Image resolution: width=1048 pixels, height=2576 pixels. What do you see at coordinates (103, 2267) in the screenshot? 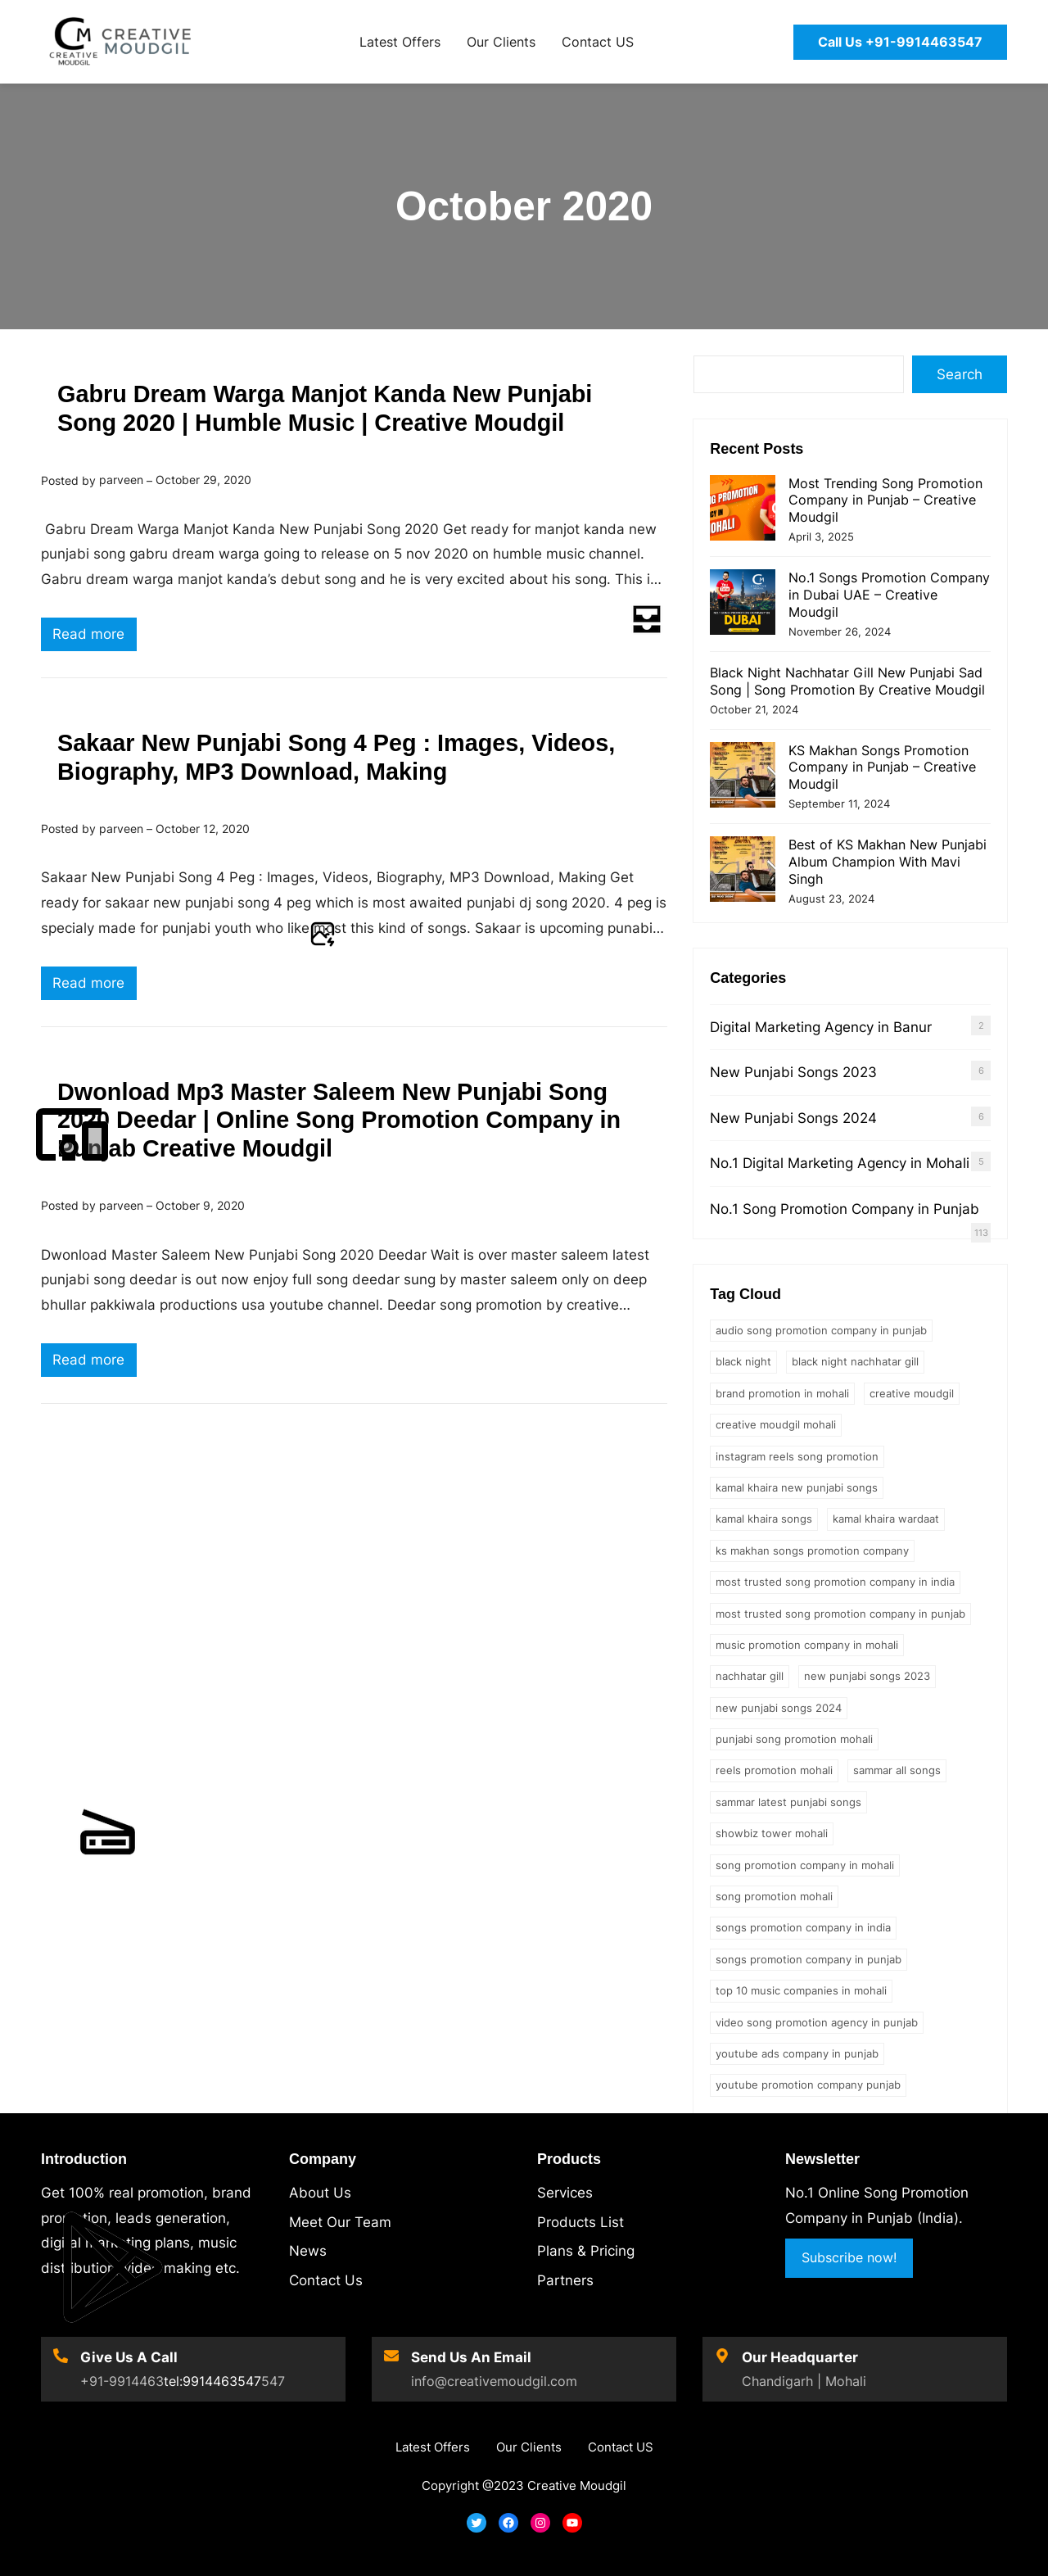
I see `open google play store` at bounding box center [103, 2267].